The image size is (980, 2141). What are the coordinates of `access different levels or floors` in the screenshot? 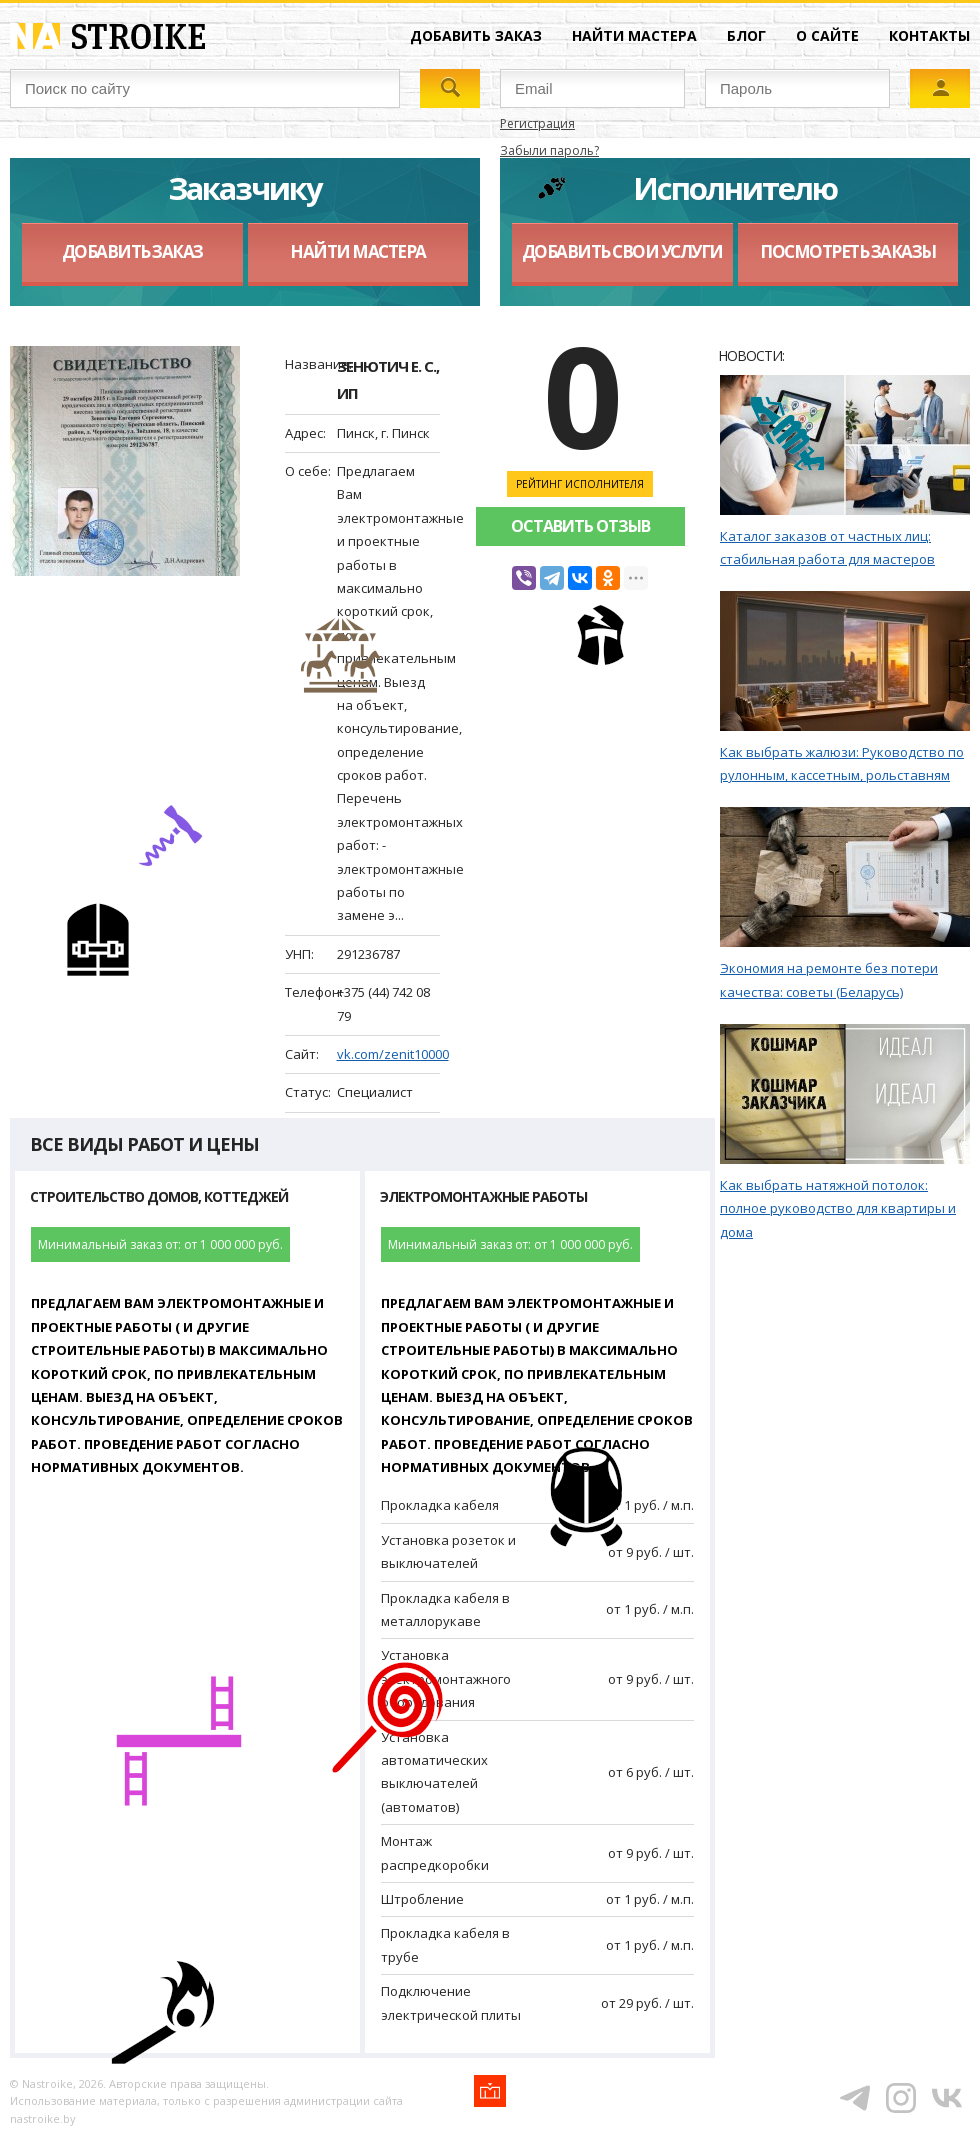 It's located at (179, 1741).